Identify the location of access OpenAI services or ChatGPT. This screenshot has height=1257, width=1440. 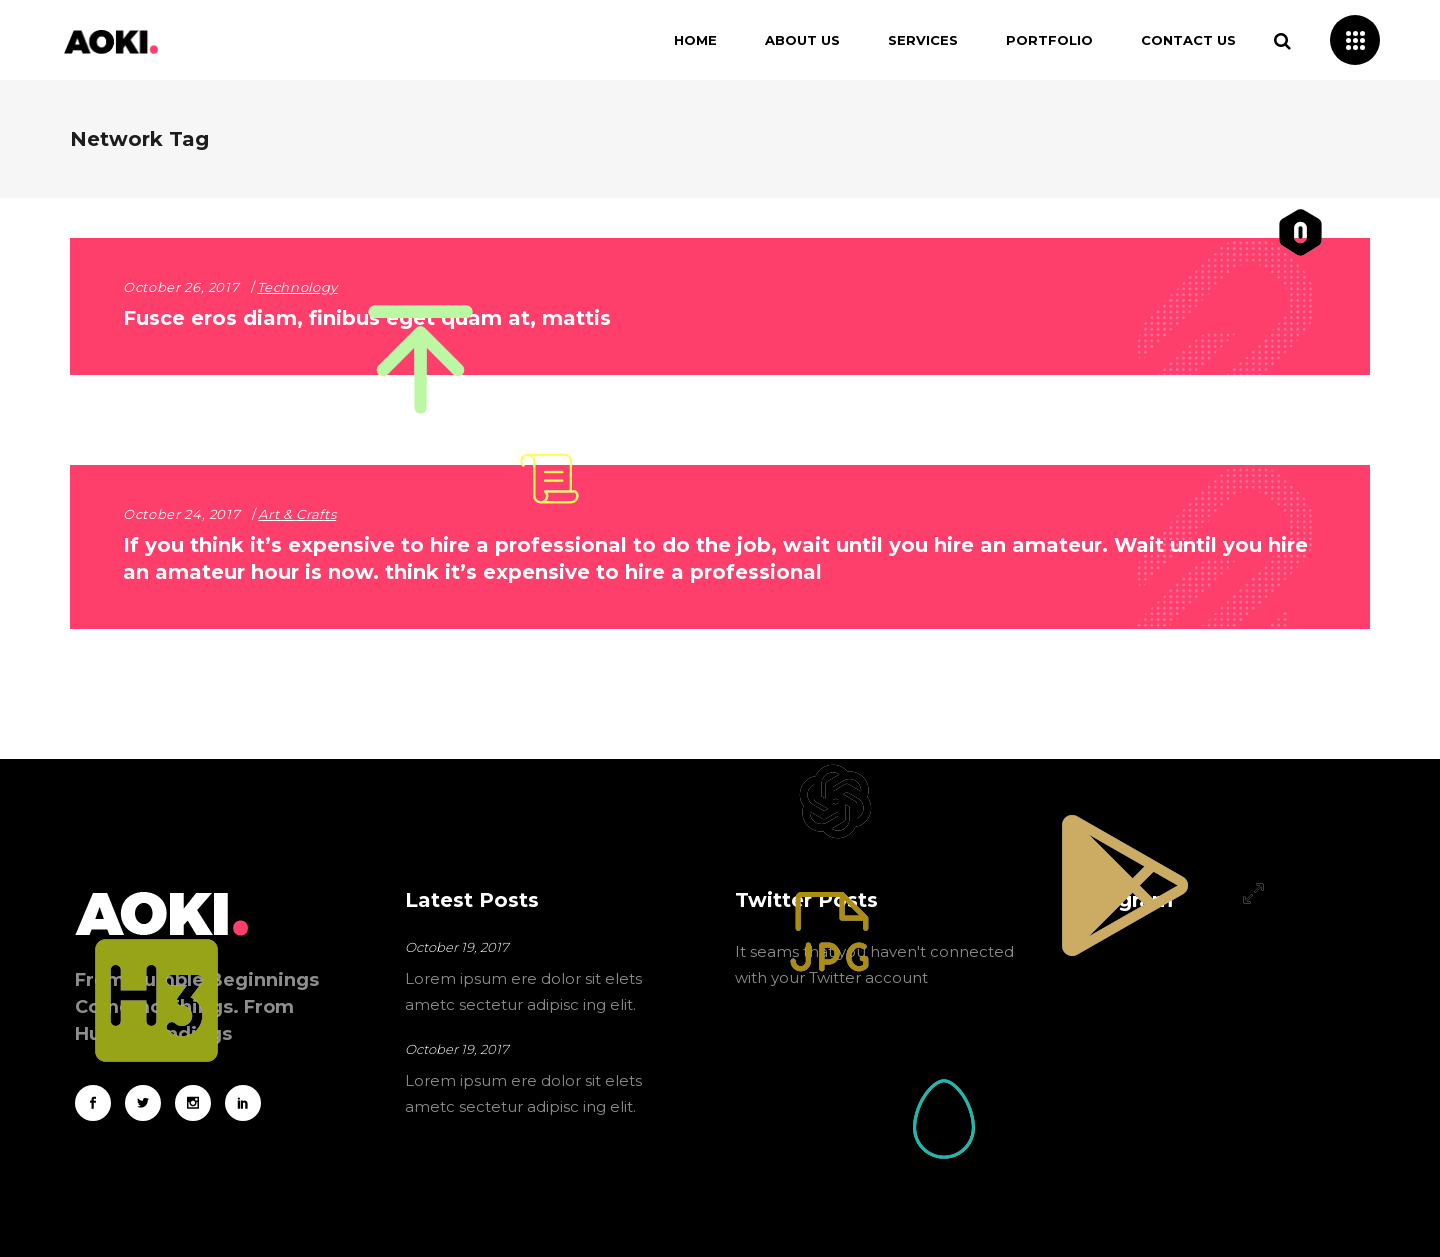
(835, 801).